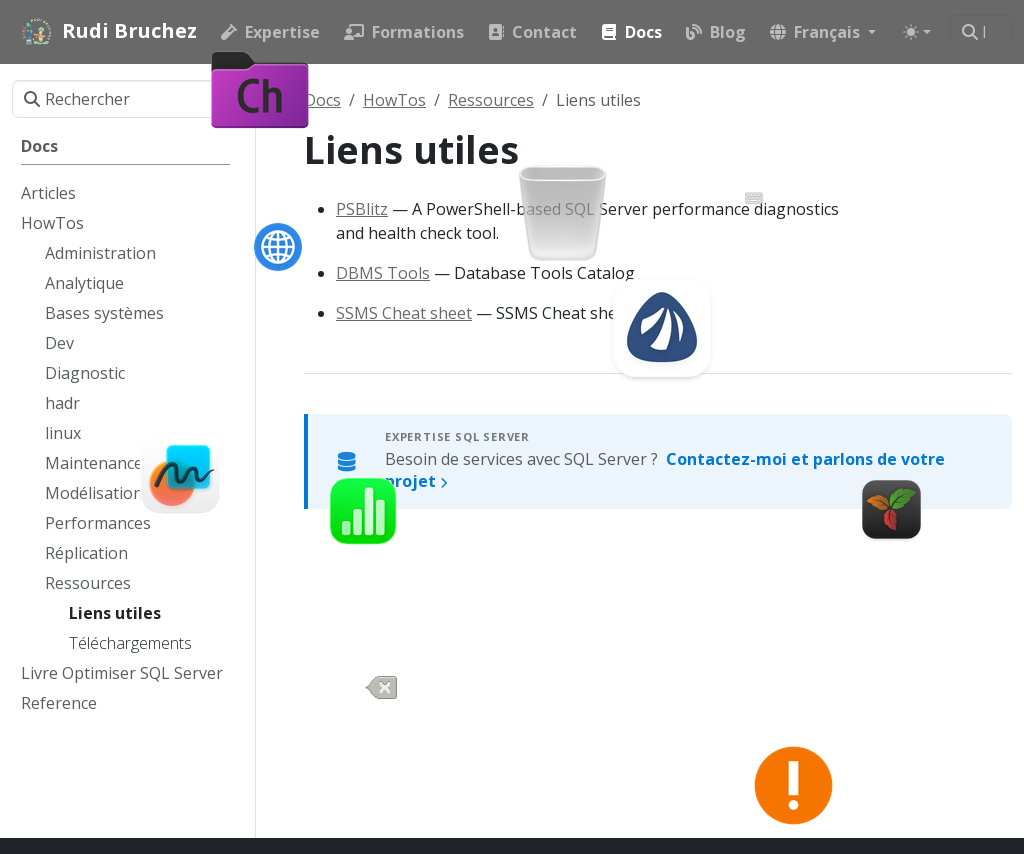  Describe the element at coordinates (891, 509) in the screenshot. I see `open trilium notes app` at that location.